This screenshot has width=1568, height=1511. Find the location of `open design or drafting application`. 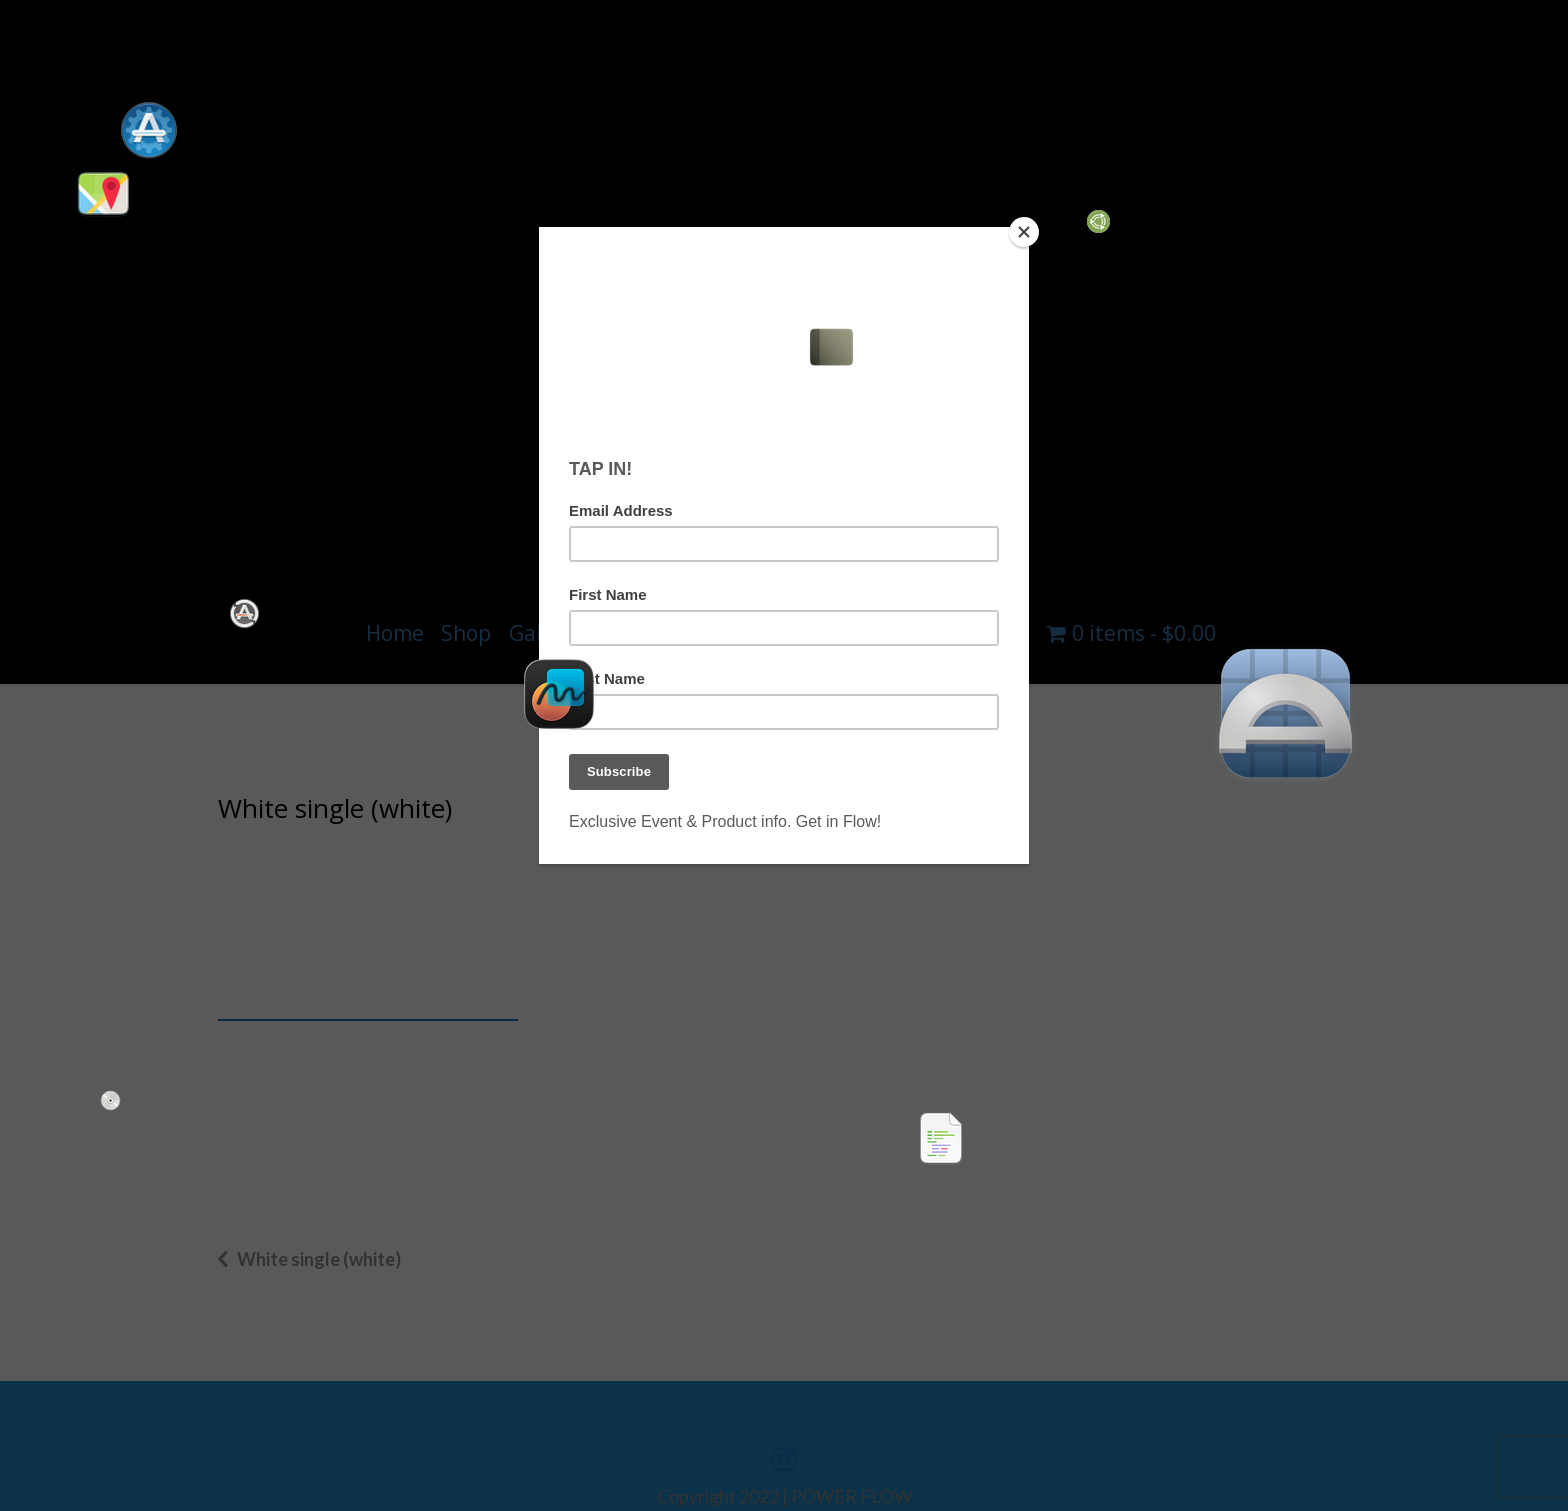

open design or drafting application is located at coordinates (1285, 713).